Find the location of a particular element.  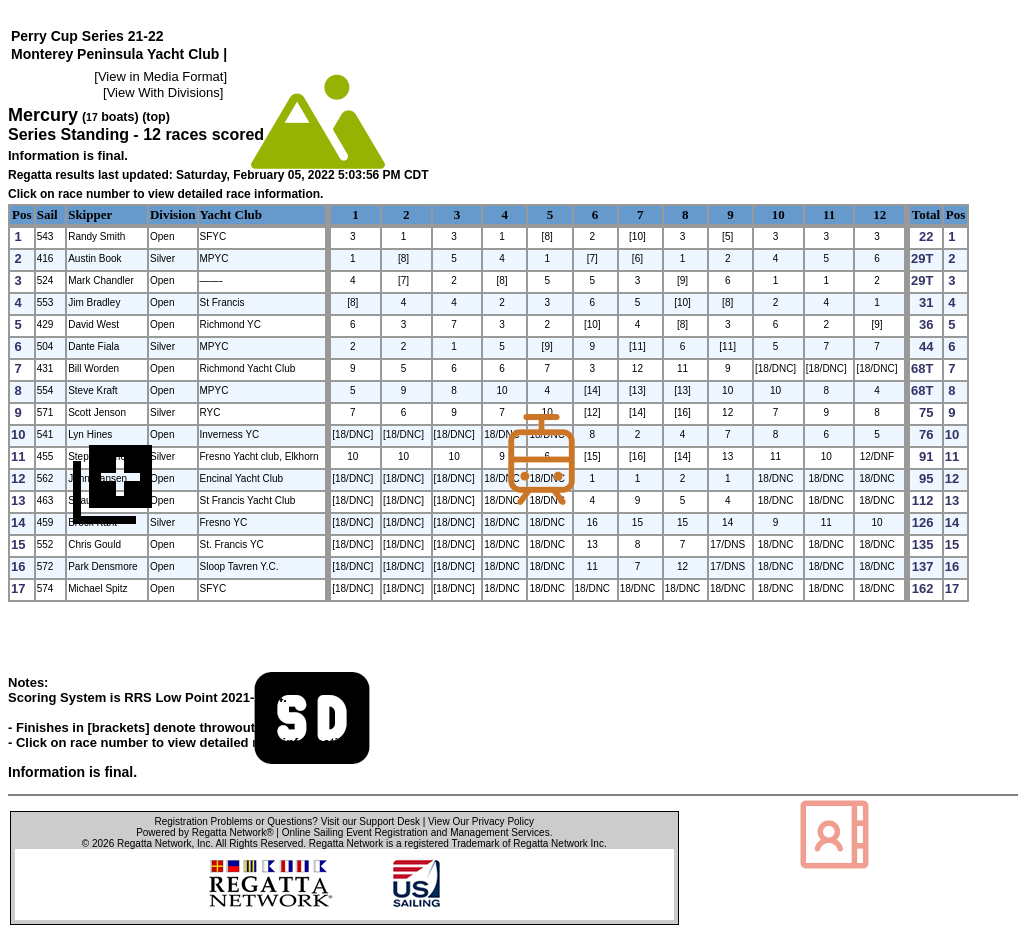

add to queue is located at coordinates (112, 484).